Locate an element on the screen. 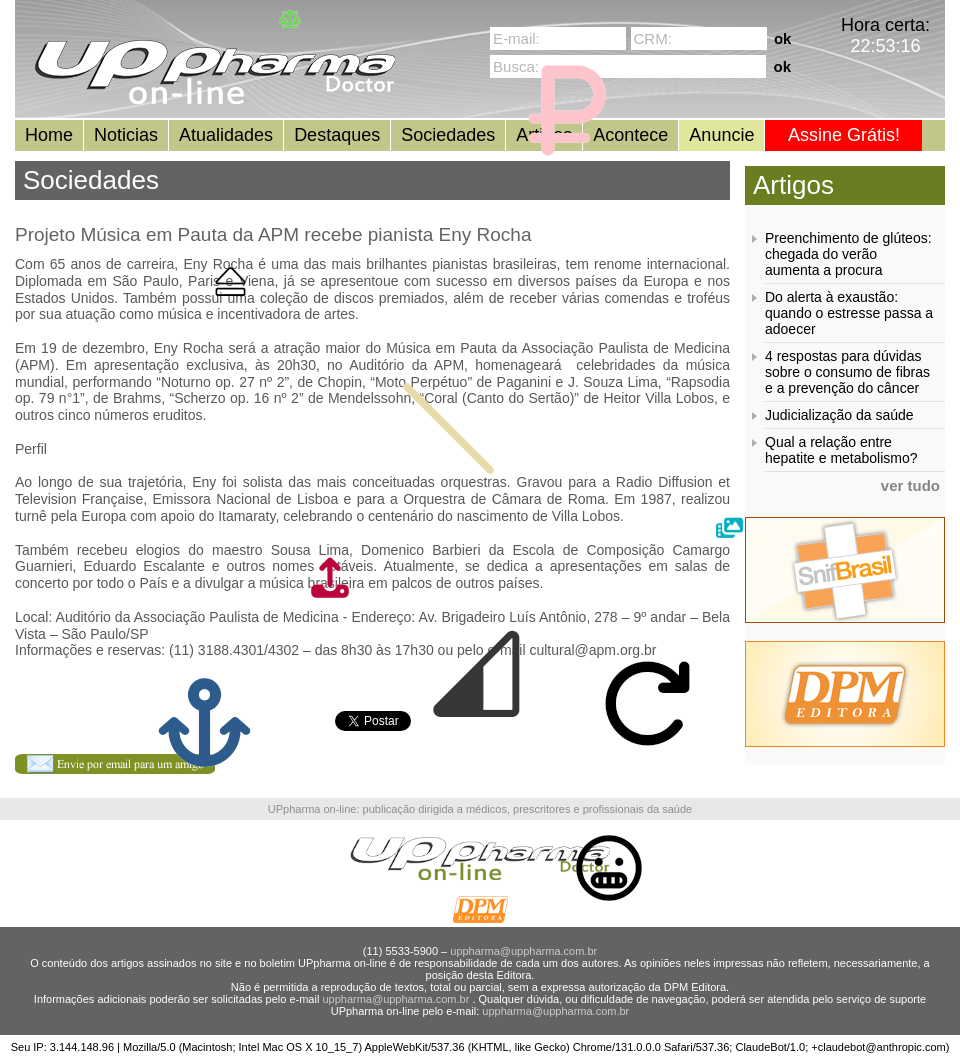 This screenshot has height=1059, width=960. indicates an awkward or uncomfortable situation is located at coordinates (609, 868).